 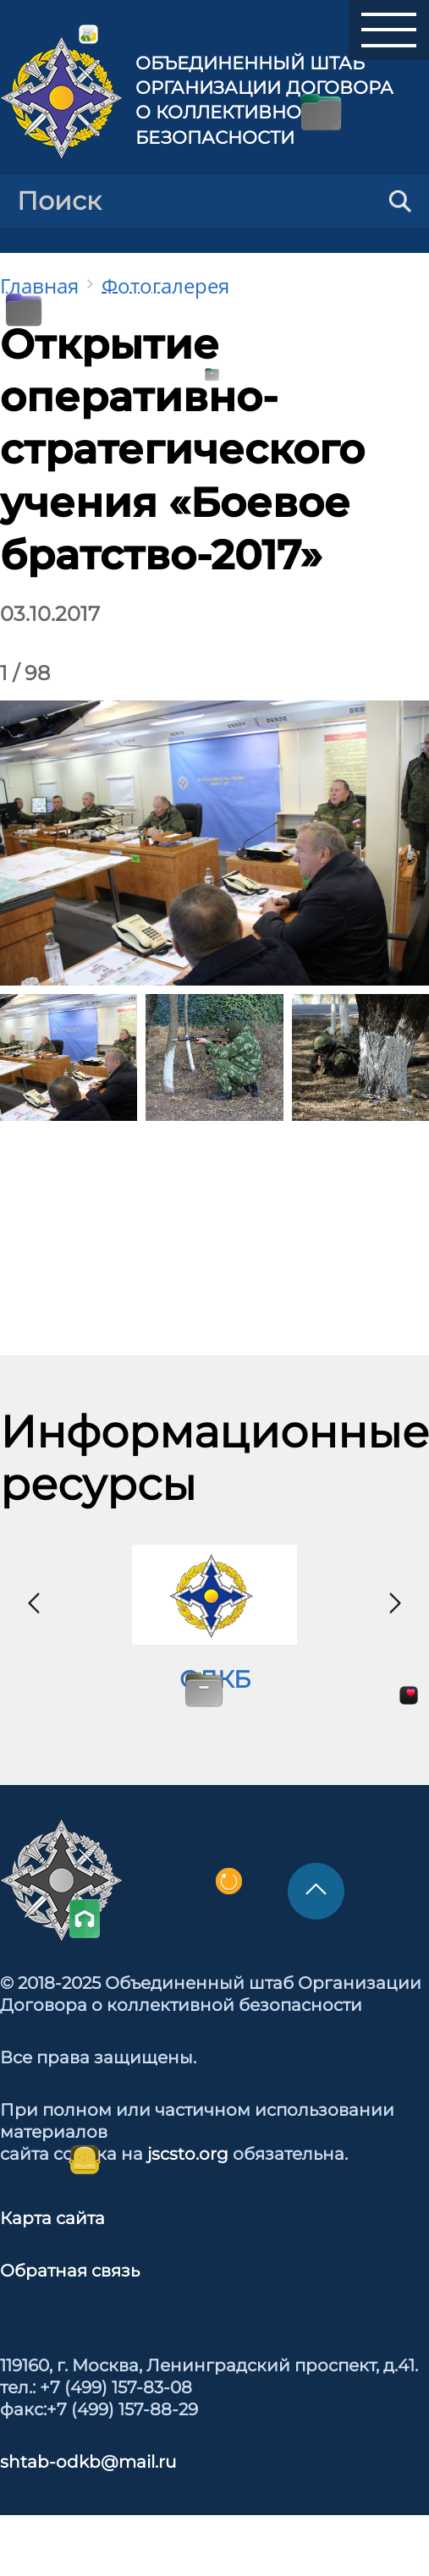 I want to click on open a folder or directory, so click(x=24, y=310).